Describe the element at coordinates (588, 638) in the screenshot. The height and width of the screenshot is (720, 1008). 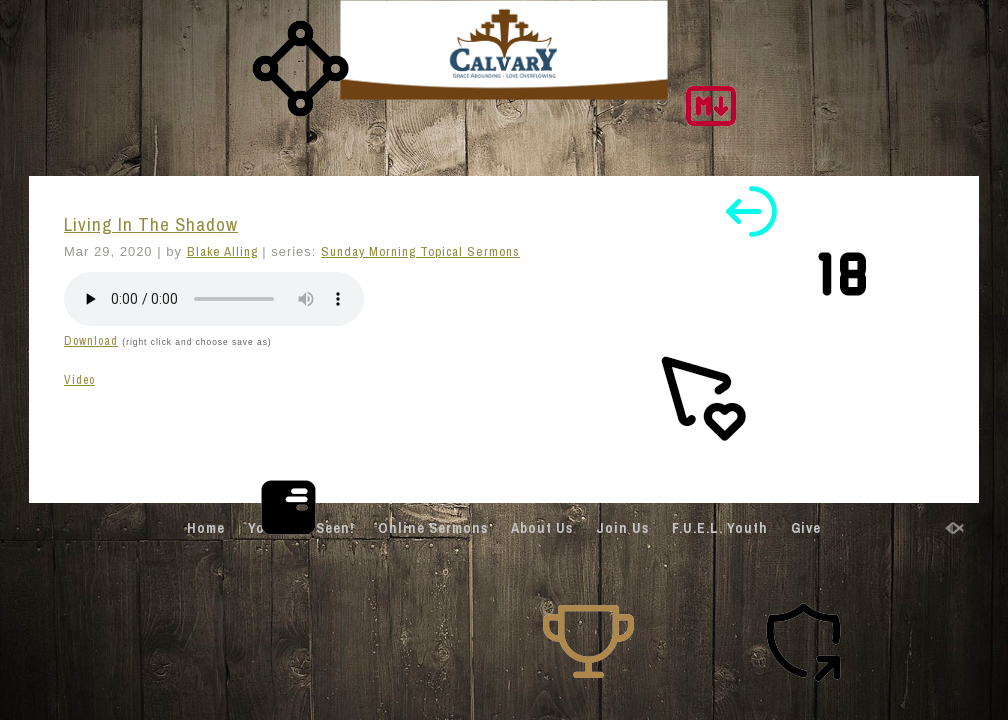
I see `view achievements or awards` at that location.